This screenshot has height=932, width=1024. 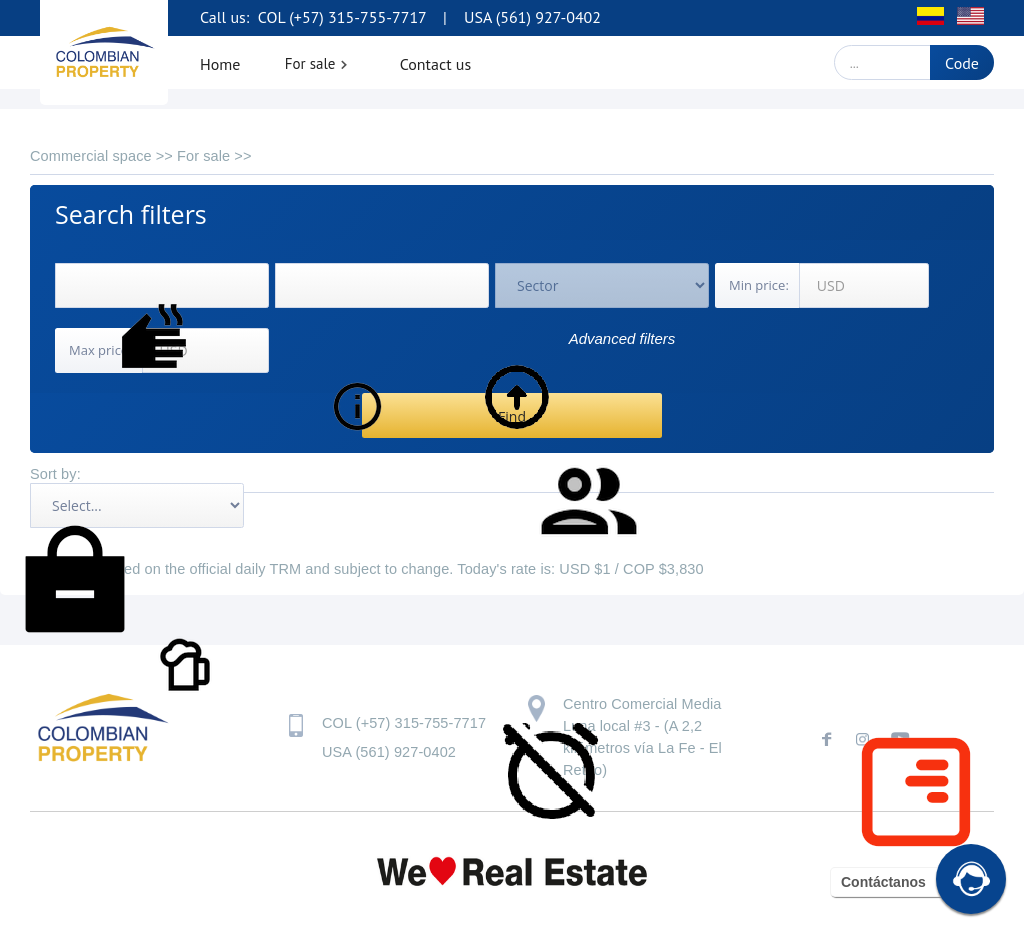 What do you see at coordinates (551, 770) in the screenshot?
I see `disable or turn off alarm` at bounding box center [551, 770].